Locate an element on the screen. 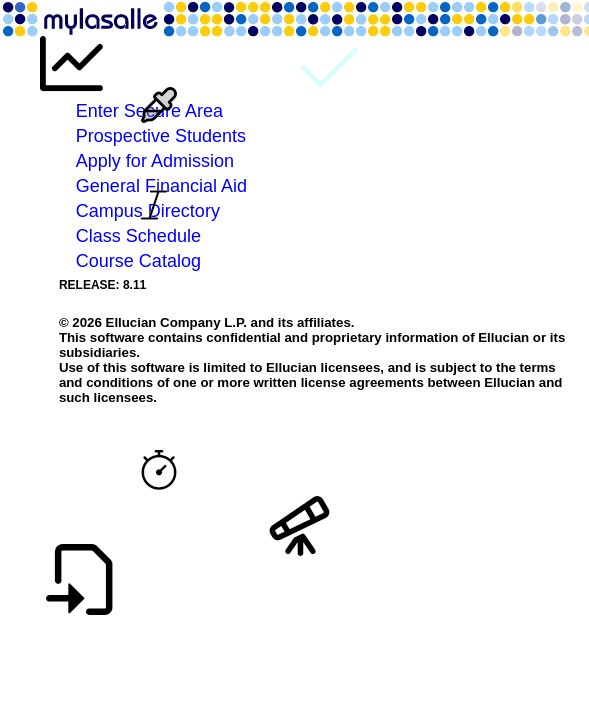 This screenshot has height=720, width=589. confirm or submit an action is located at coordinates (329, 67).